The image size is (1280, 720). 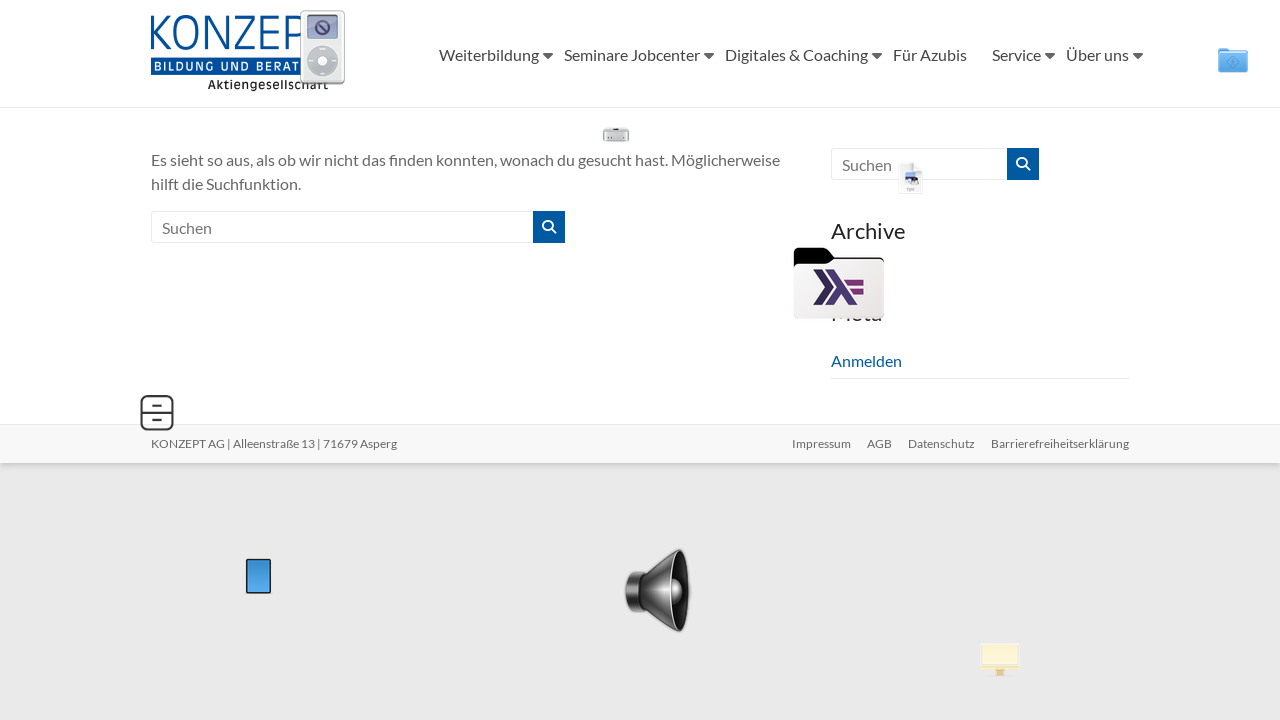 What do you see at coordinates (658, 590) in the screenshot?
I see `access audio library in iMovie` at bounding box center [658, 590].